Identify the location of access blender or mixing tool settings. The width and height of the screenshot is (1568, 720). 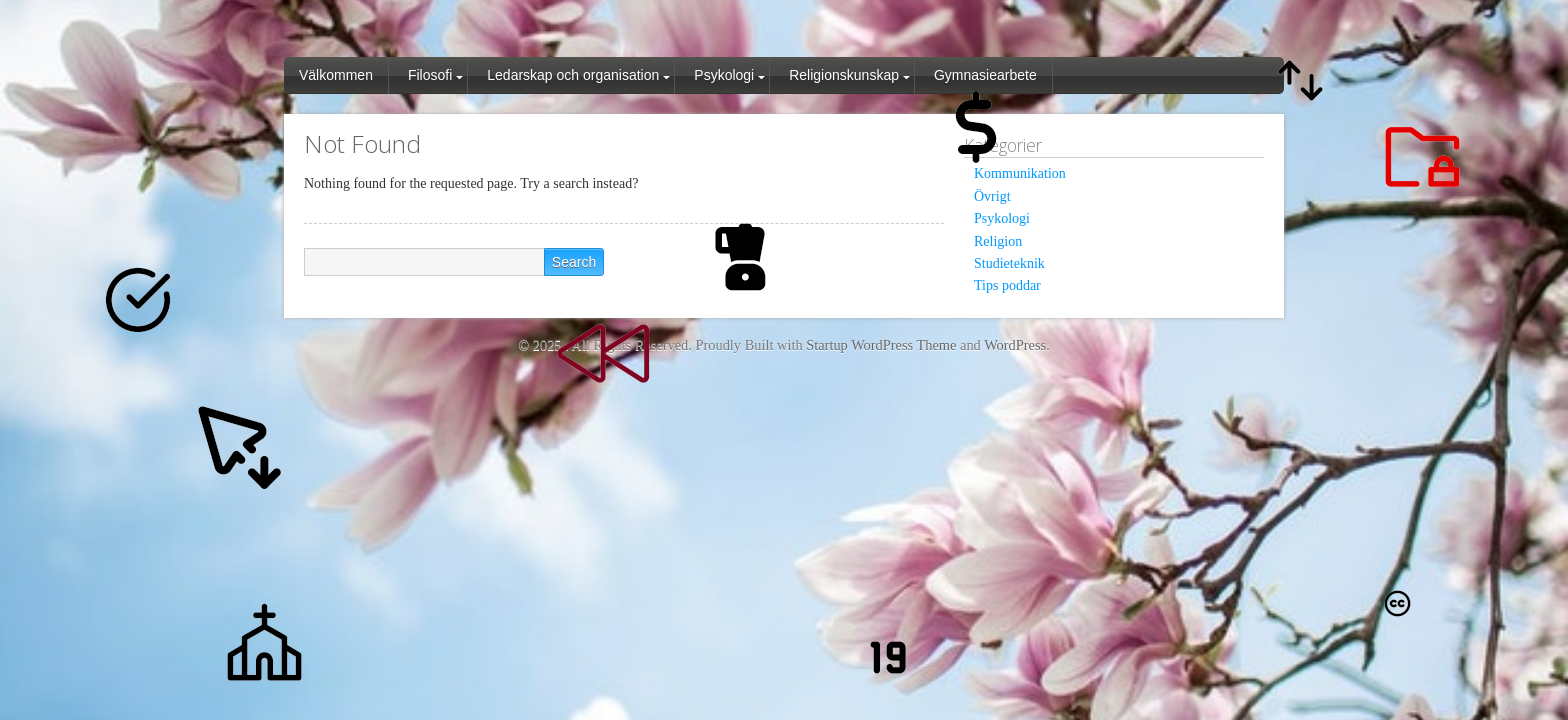
(742, 257).